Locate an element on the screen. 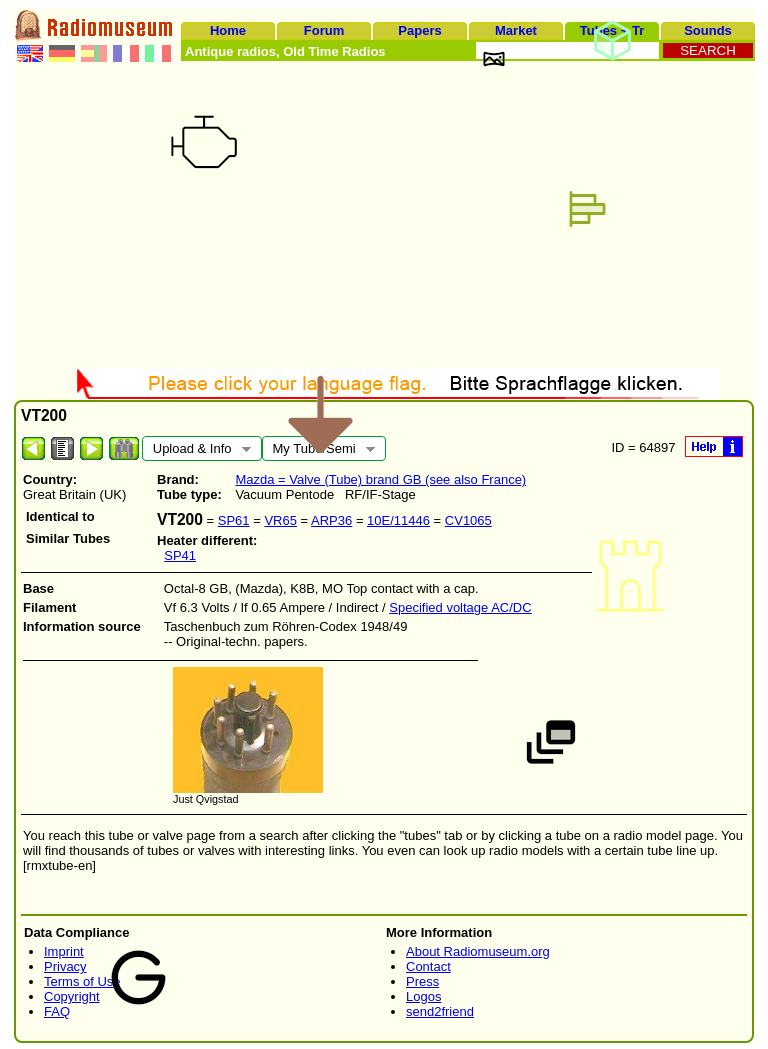 This screenshot has width=768, height=1049. access castle or fortress-themed content is located at coordinates (630, 574).